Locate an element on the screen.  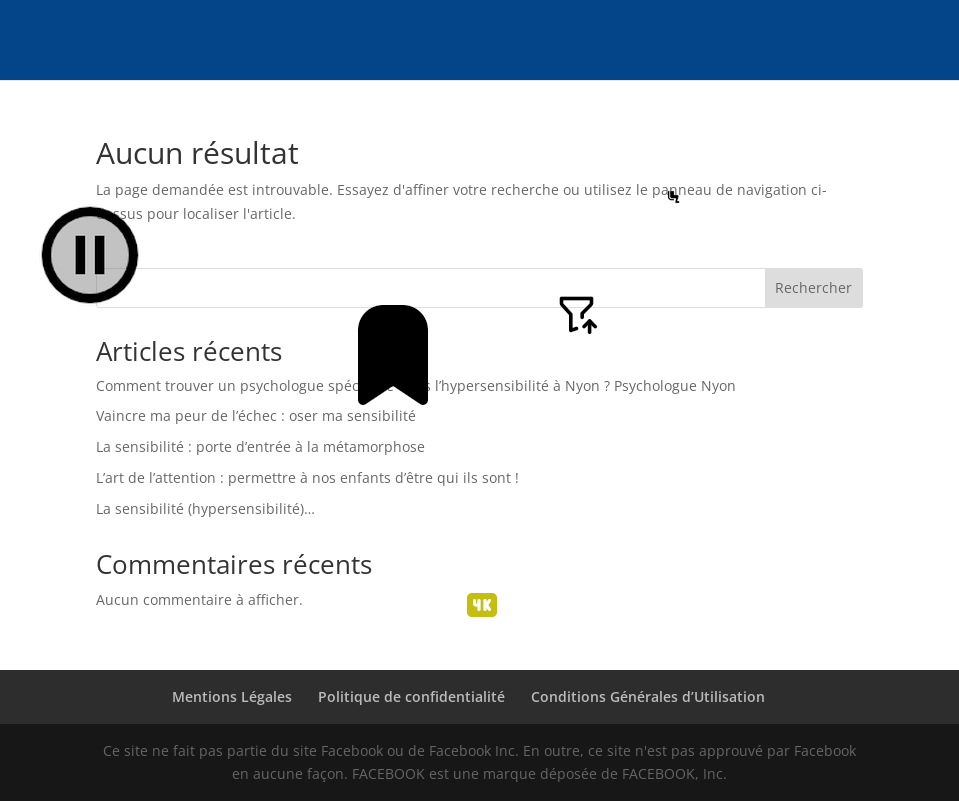
indicates 4K resolution video quality is located at coordinates (482, 605).